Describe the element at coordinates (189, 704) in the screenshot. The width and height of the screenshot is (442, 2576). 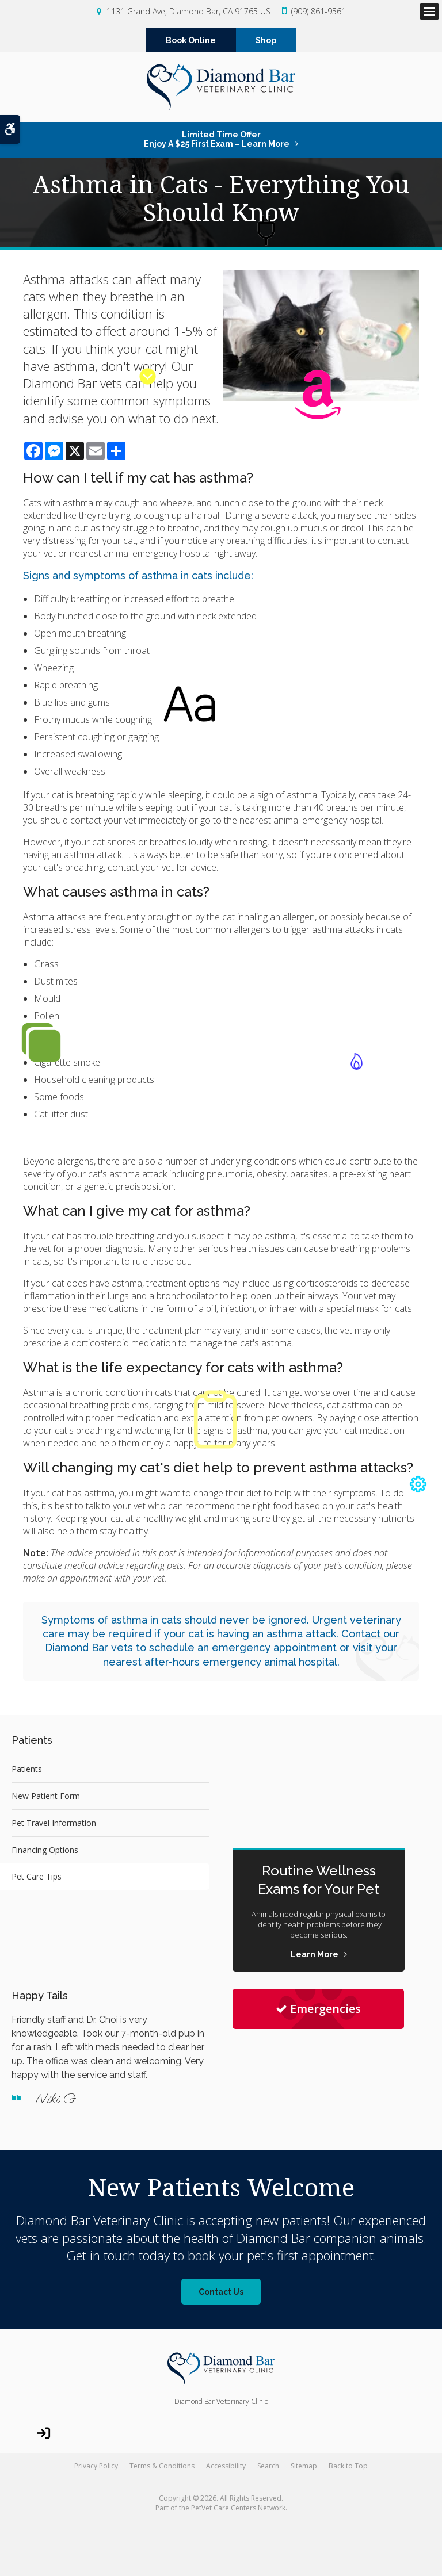
I see `adjust text formatting and font settings` at that location.